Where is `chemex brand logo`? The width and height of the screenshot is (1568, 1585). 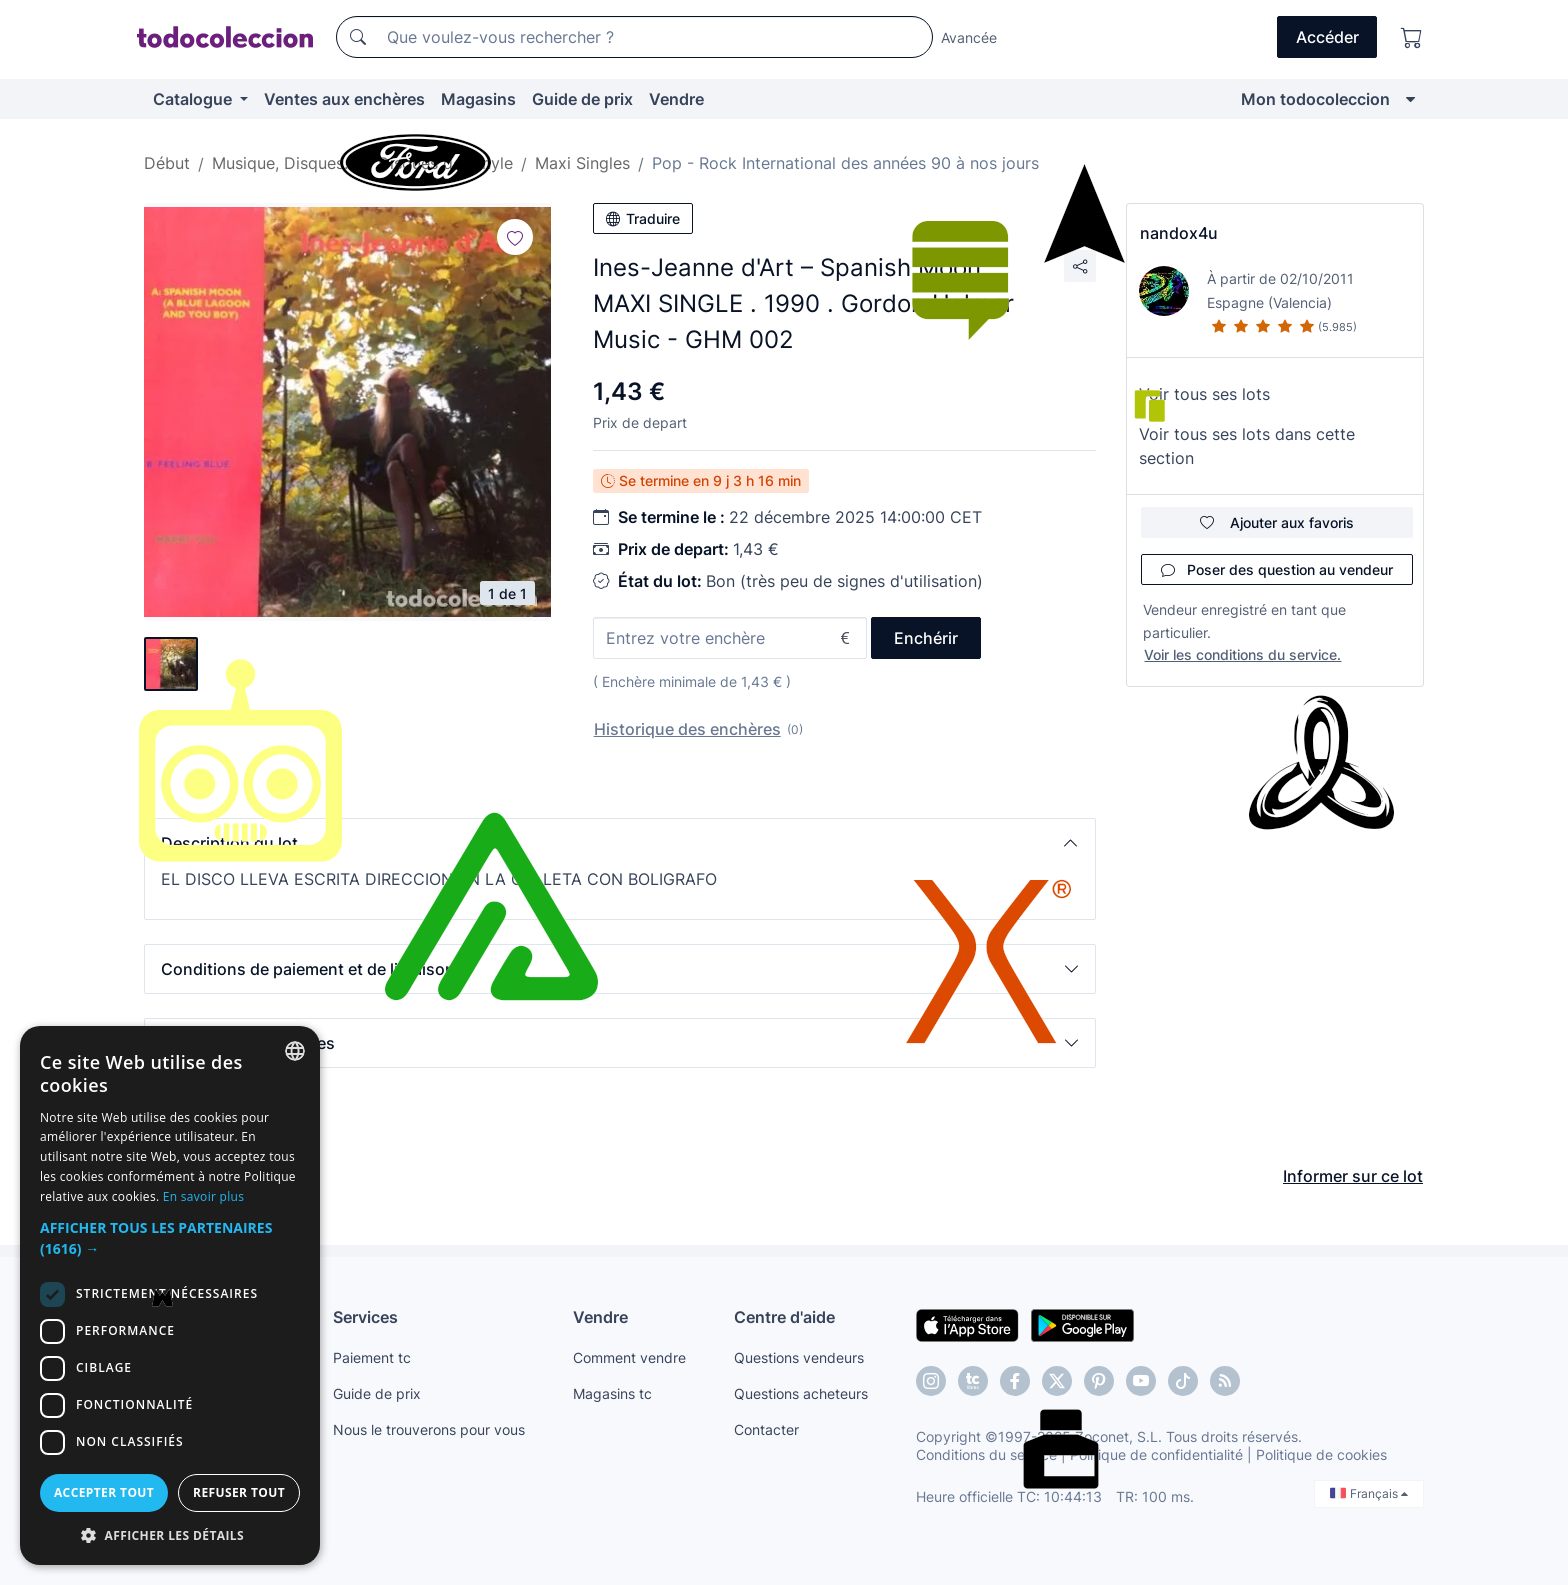 chemex brand logo is located at coordinates (988, 961).